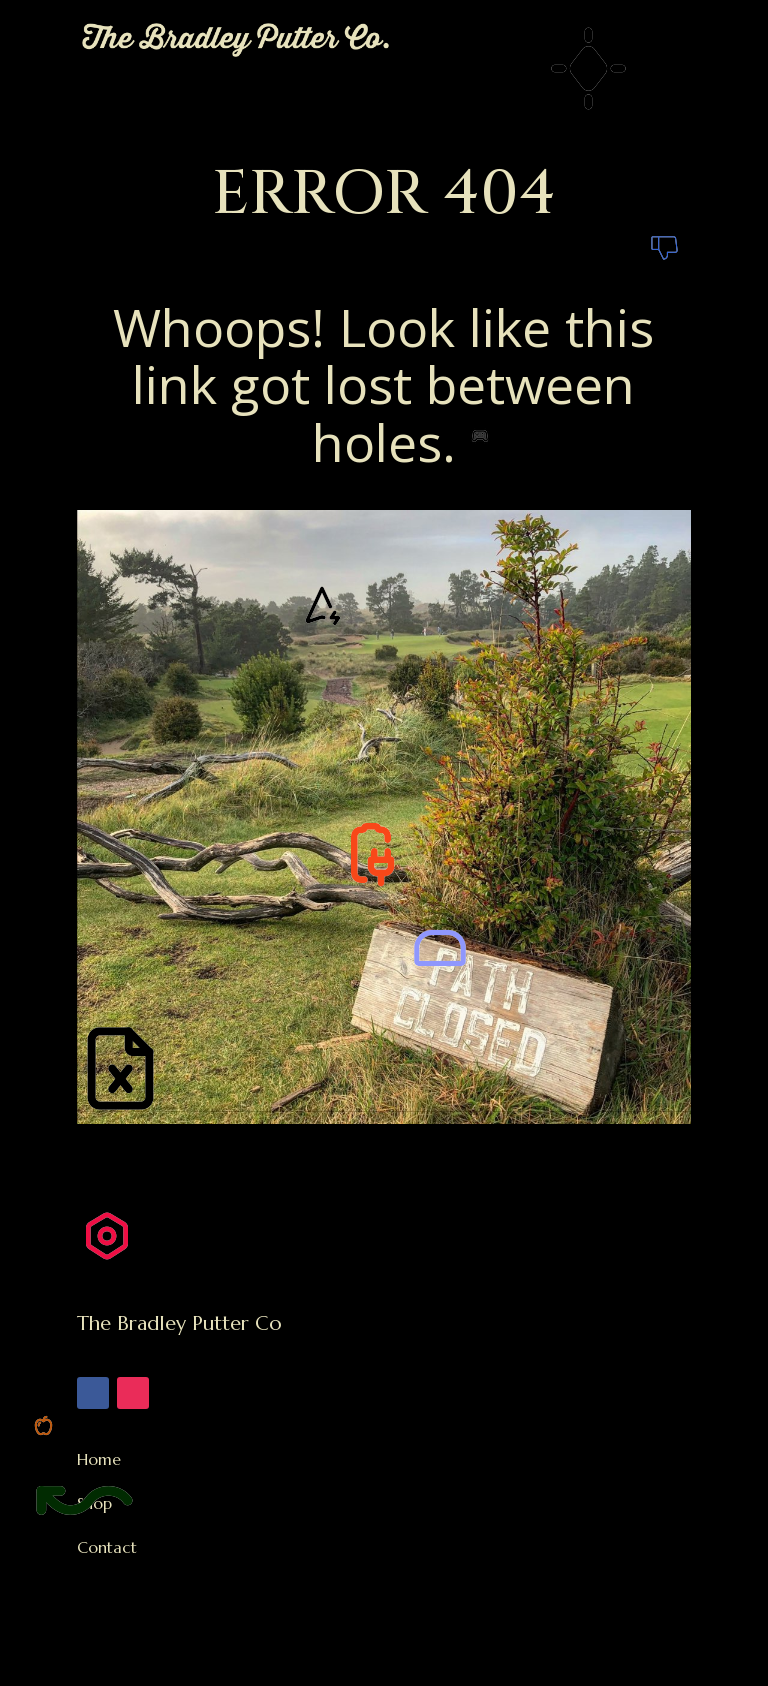 The height and width of the screenshot is (1686, 768). I want to click on dislike or downvote content, so click(664, 246).